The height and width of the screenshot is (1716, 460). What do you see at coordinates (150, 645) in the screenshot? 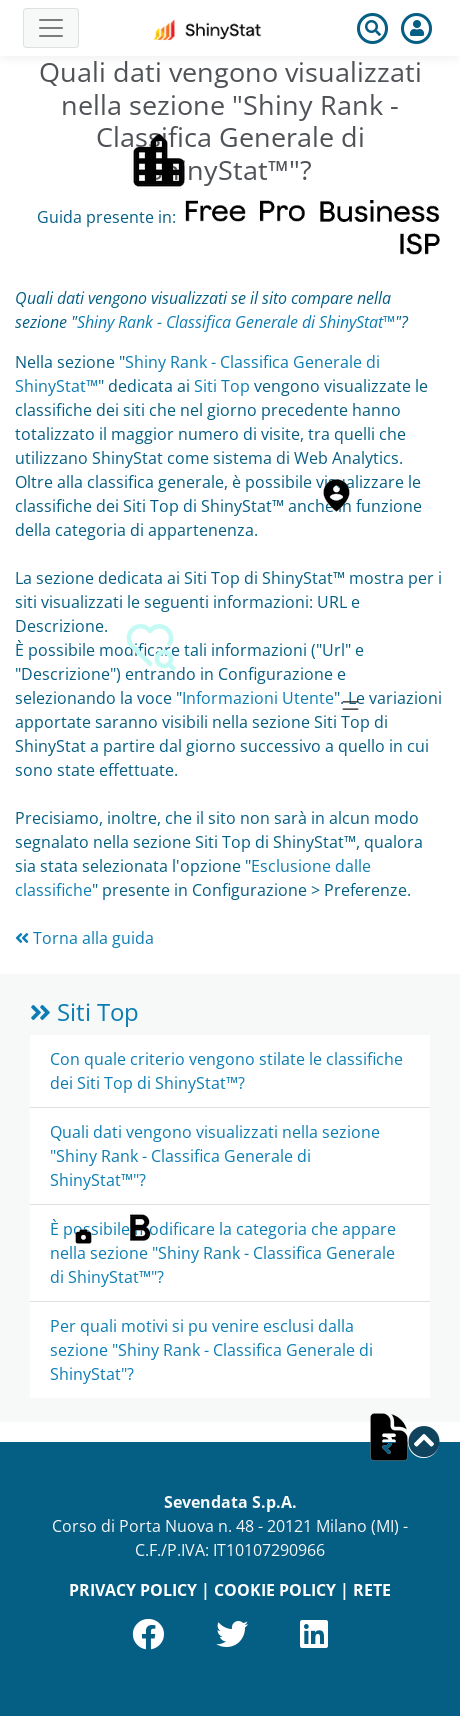
I see `search your liked or favorited items` at bounding box center [150, 645].